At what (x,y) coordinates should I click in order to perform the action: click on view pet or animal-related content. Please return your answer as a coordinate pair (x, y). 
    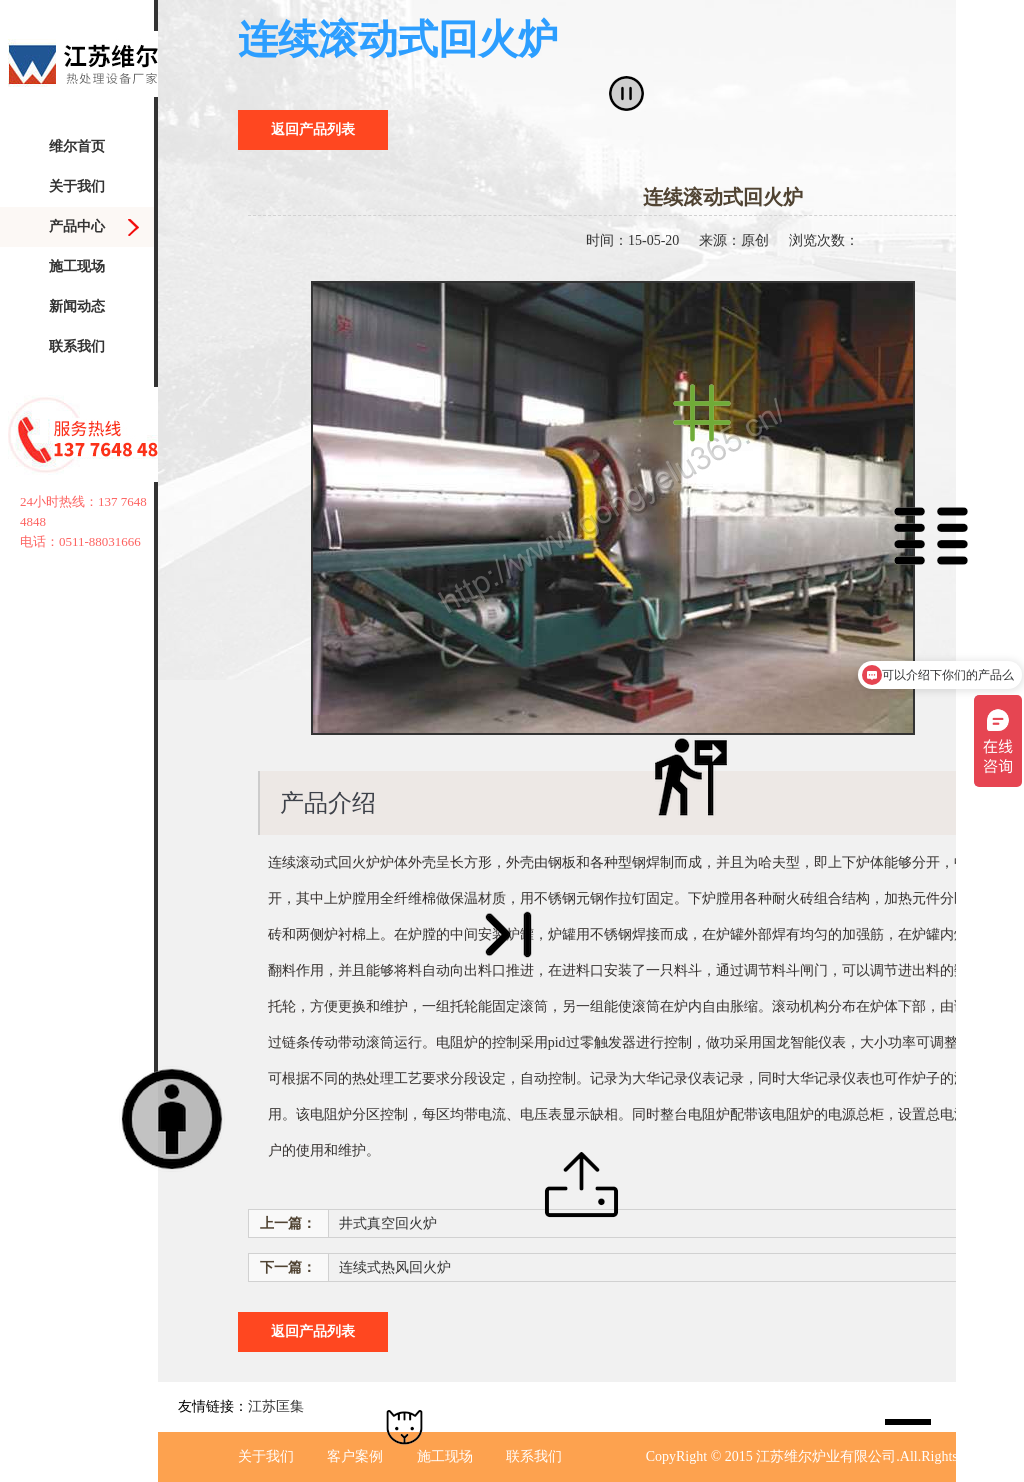
    Looking at the image, I should click on (404, 1426).